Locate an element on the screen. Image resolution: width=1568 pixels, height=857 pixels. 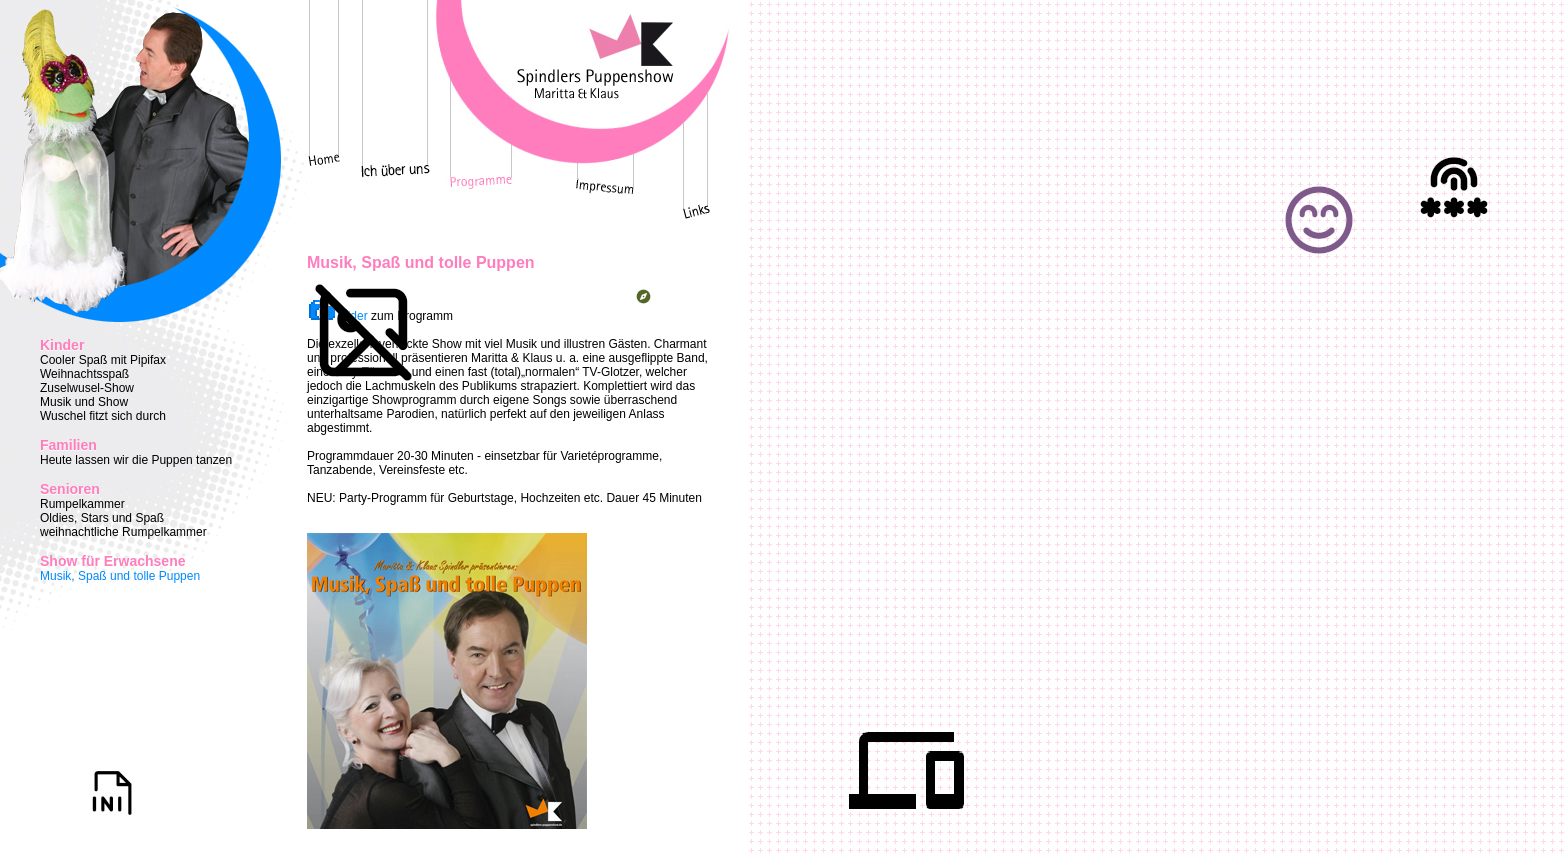
access navigation or direction features is located at coordinates (643, 296).